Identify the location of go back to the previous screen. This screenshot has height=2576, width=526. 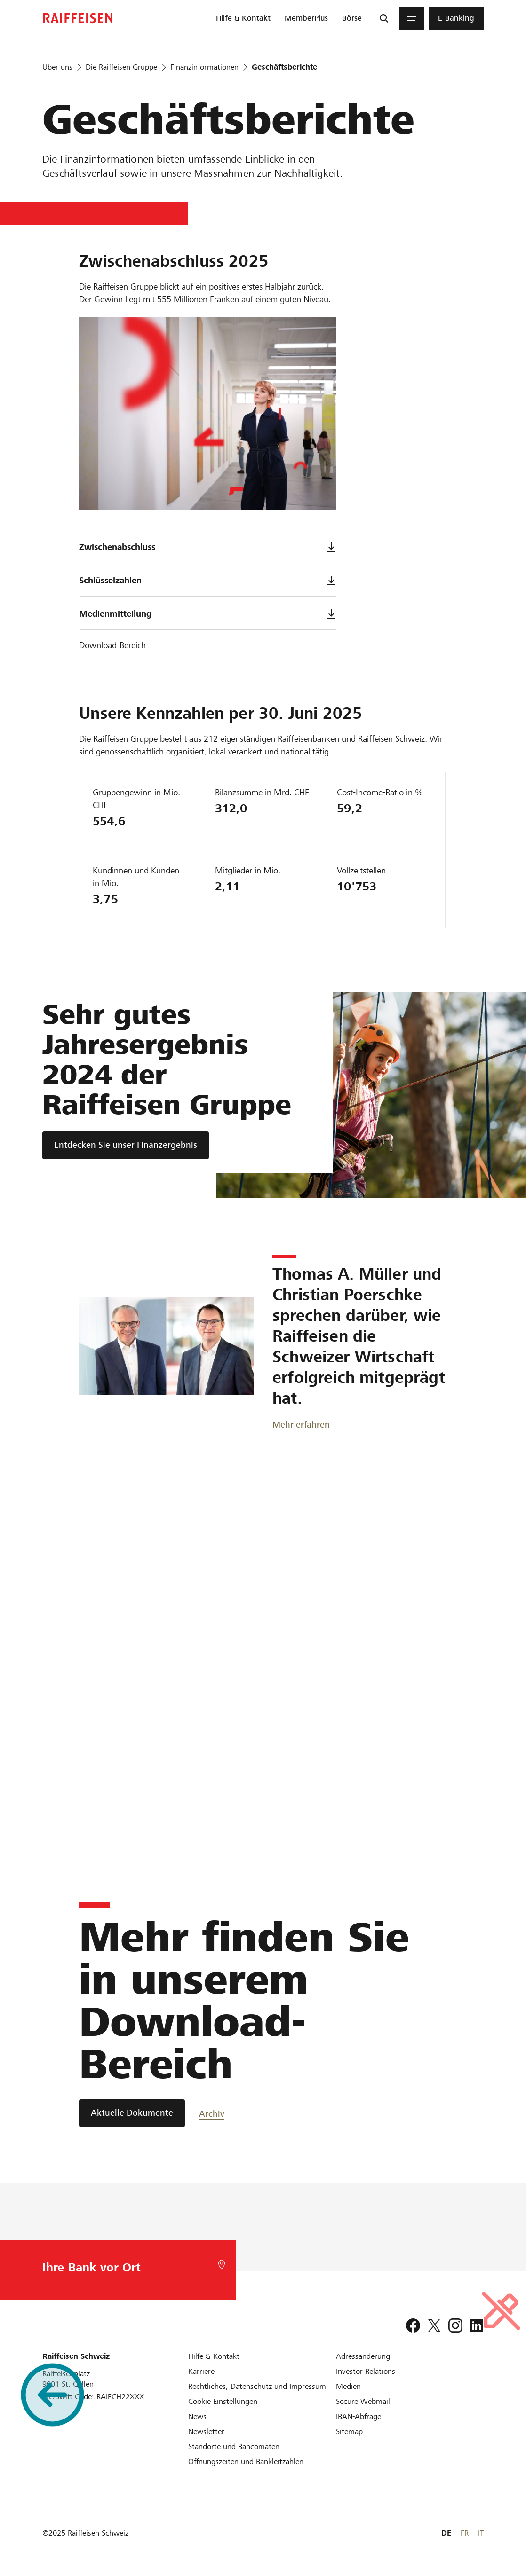
(52, 2395).